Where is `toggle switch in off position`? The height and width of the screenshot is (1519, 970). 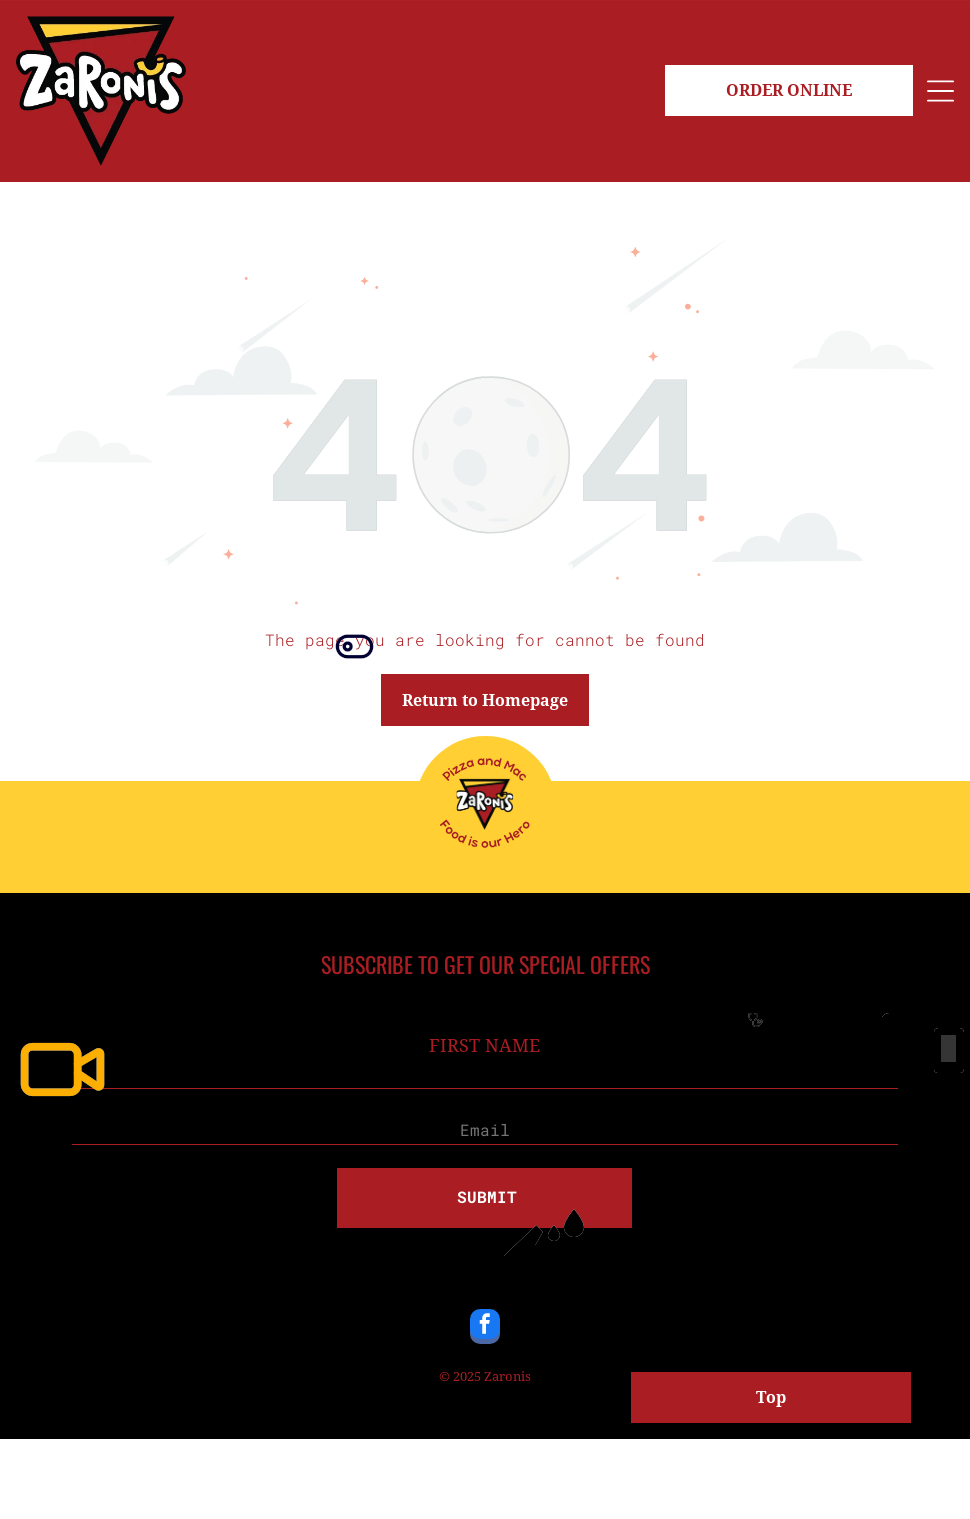
toggle switch in off position is located at coordinates (354, 646).